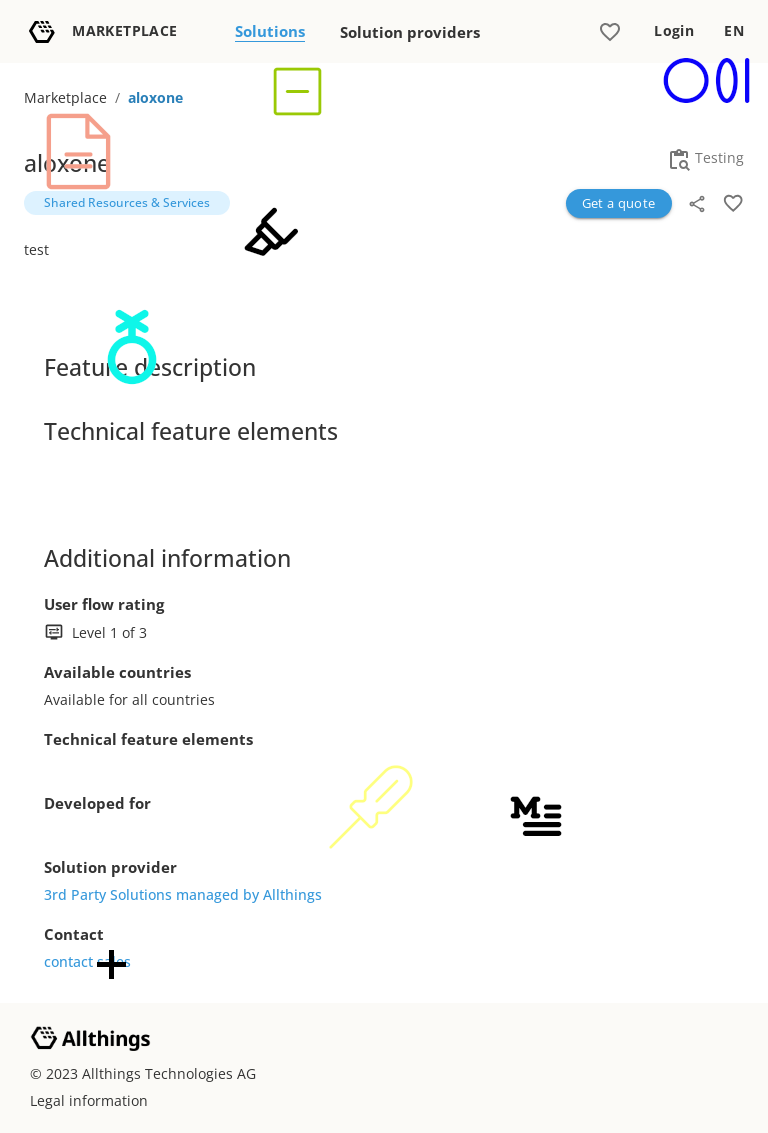 This screenshot has width=768, height=1133. What do you see at coordinates (297, 91) in the screenshot?
I see `remove or collapse an item` at bounding box center [297, 91].